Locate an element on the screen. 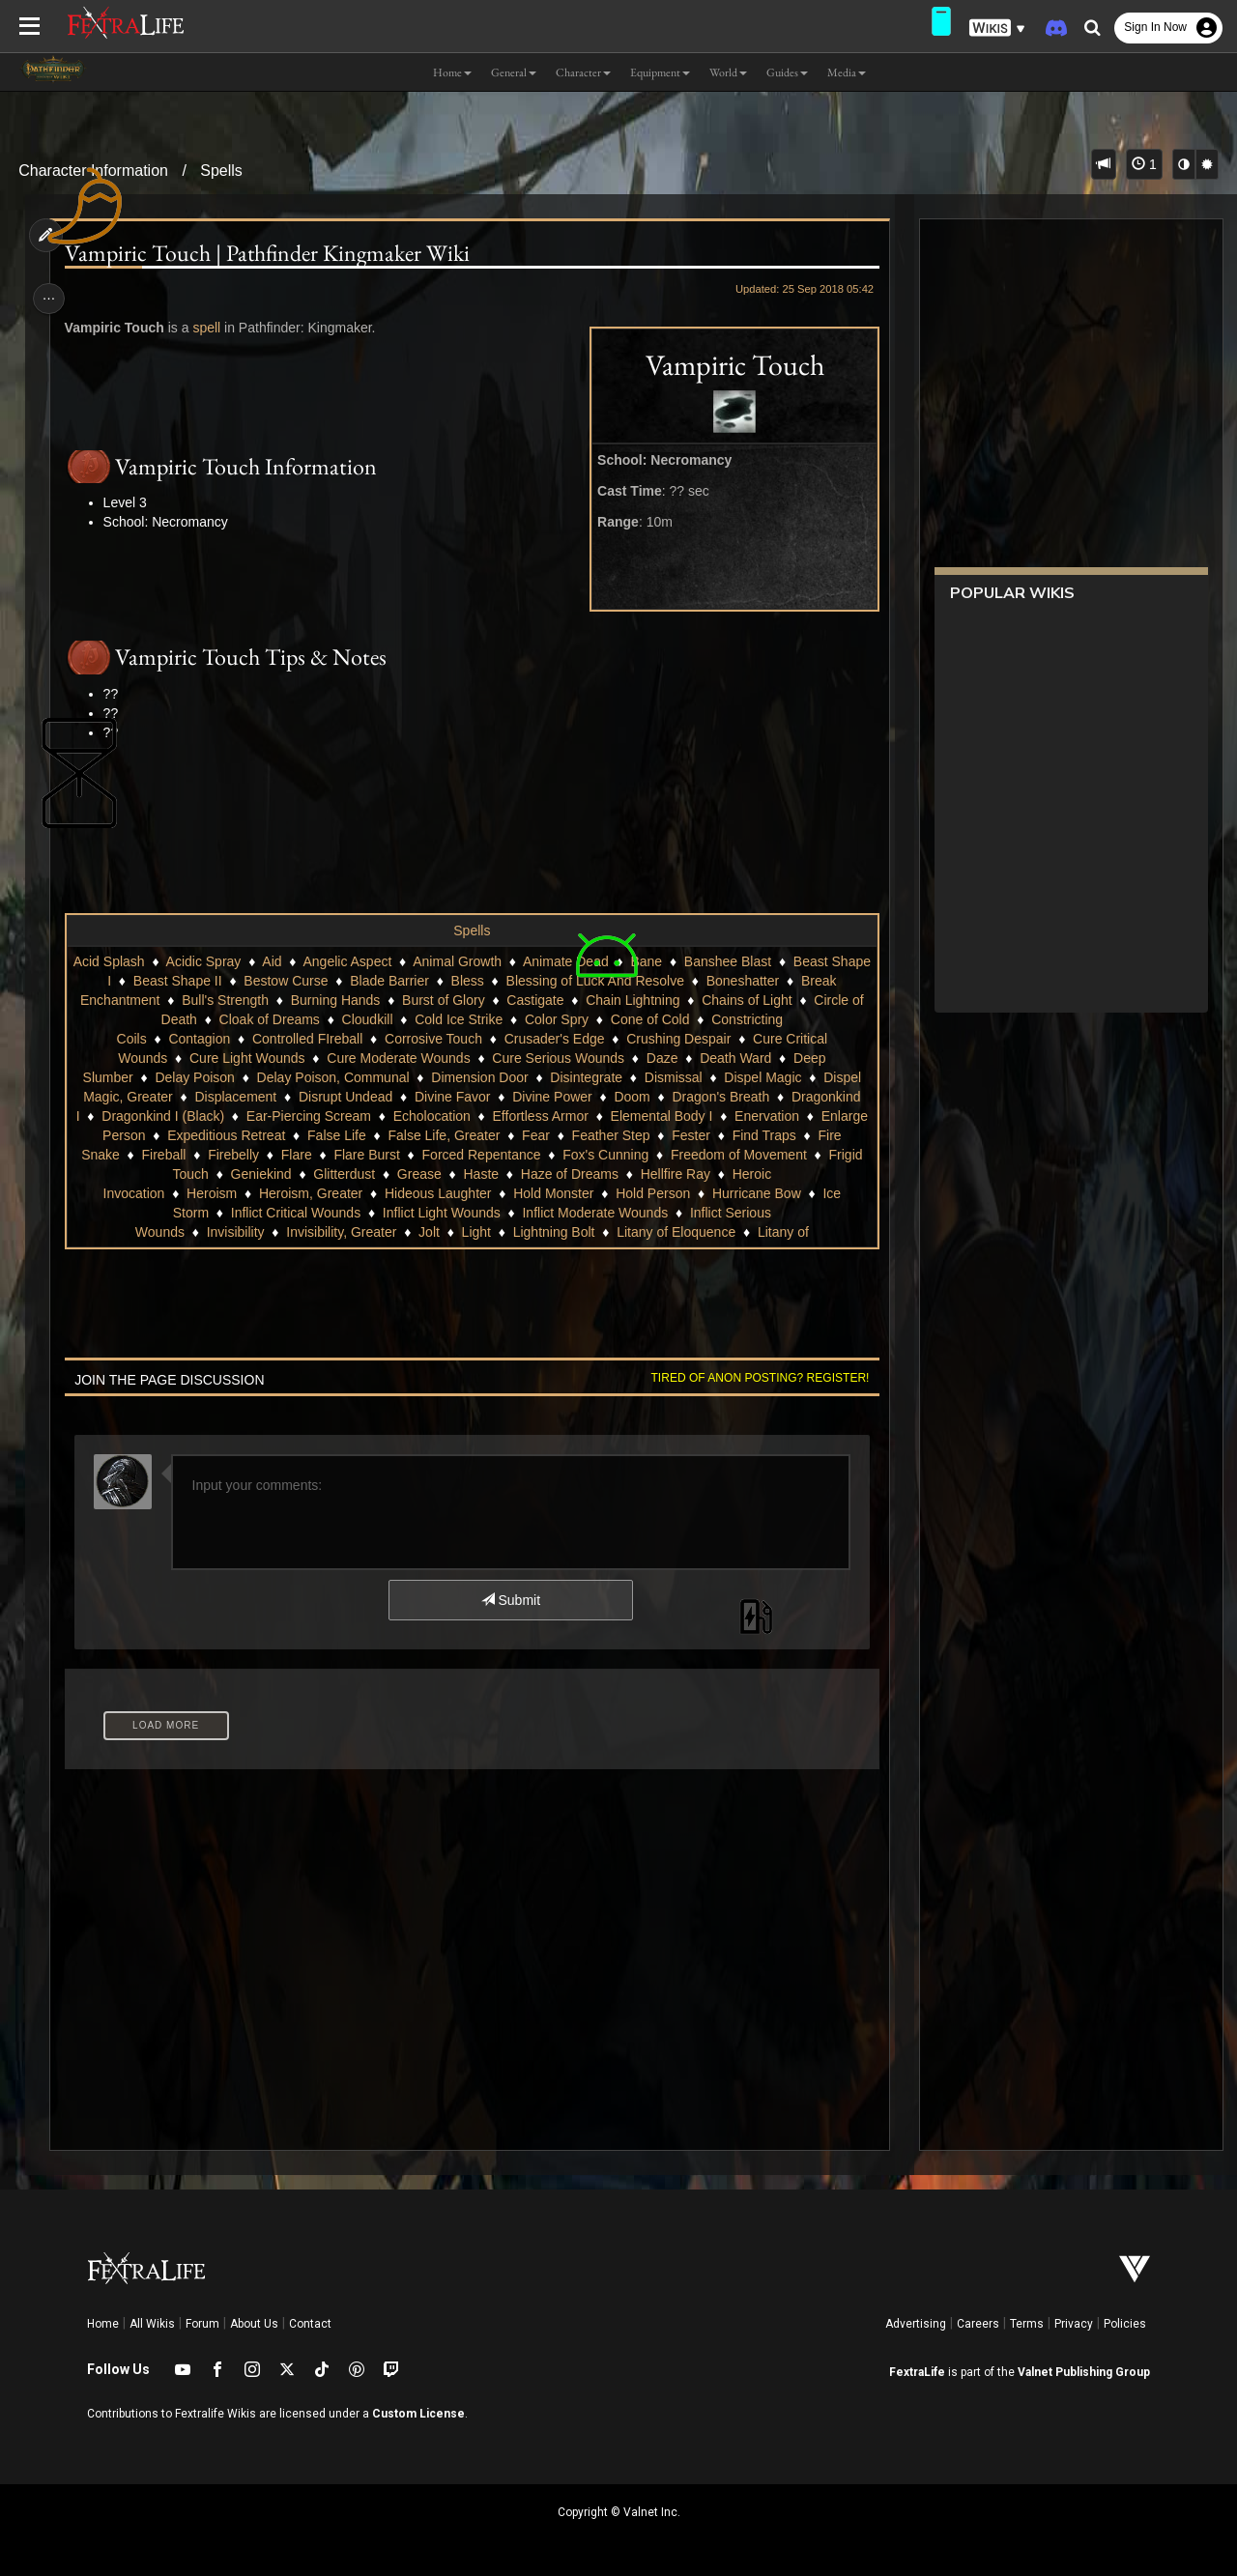  mobile device with speaker enabled is located at coordinates (941, 21).